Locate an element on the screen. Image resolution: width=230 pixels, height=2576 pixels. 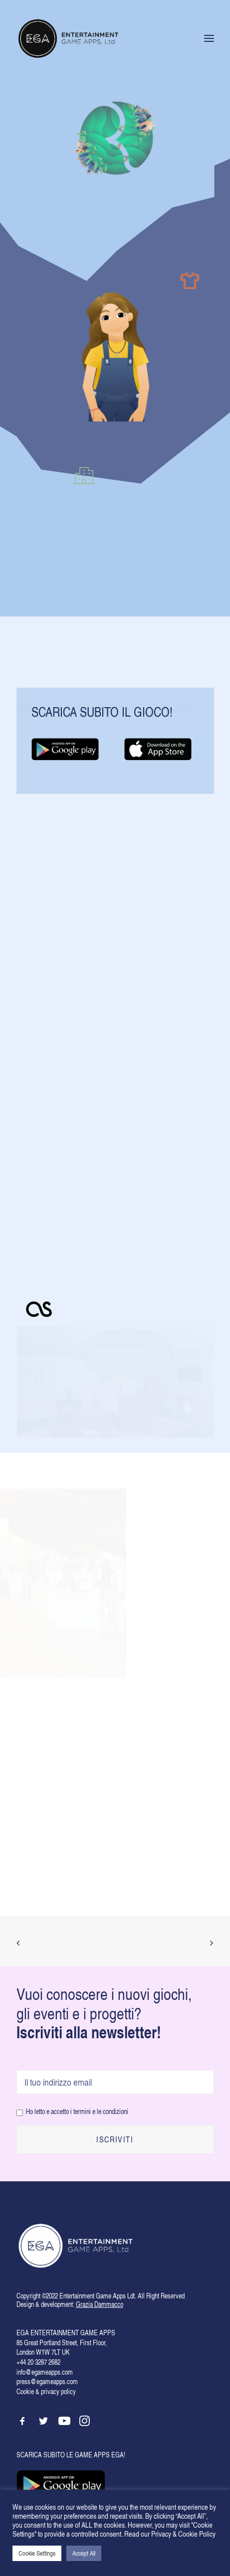
view apartment or building listings is located at coordinates (84, 475).